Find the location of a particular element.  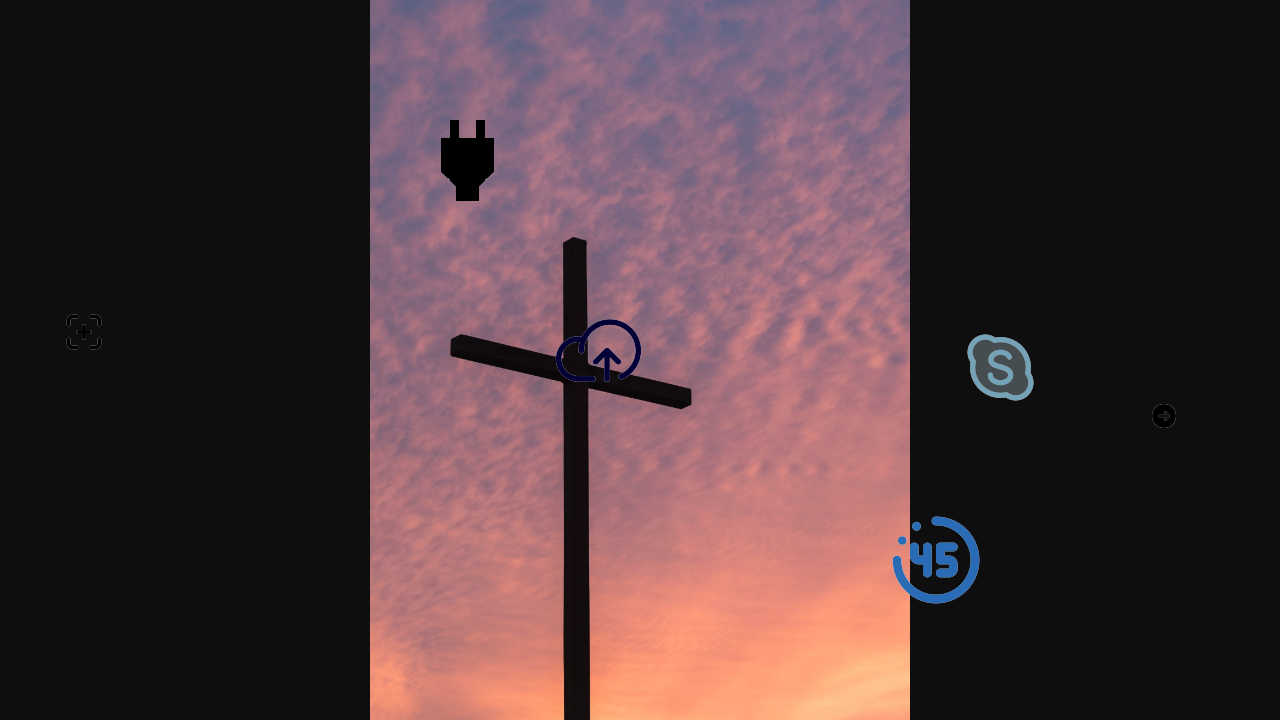

open Skype app is located at coordinates (1000, 367).